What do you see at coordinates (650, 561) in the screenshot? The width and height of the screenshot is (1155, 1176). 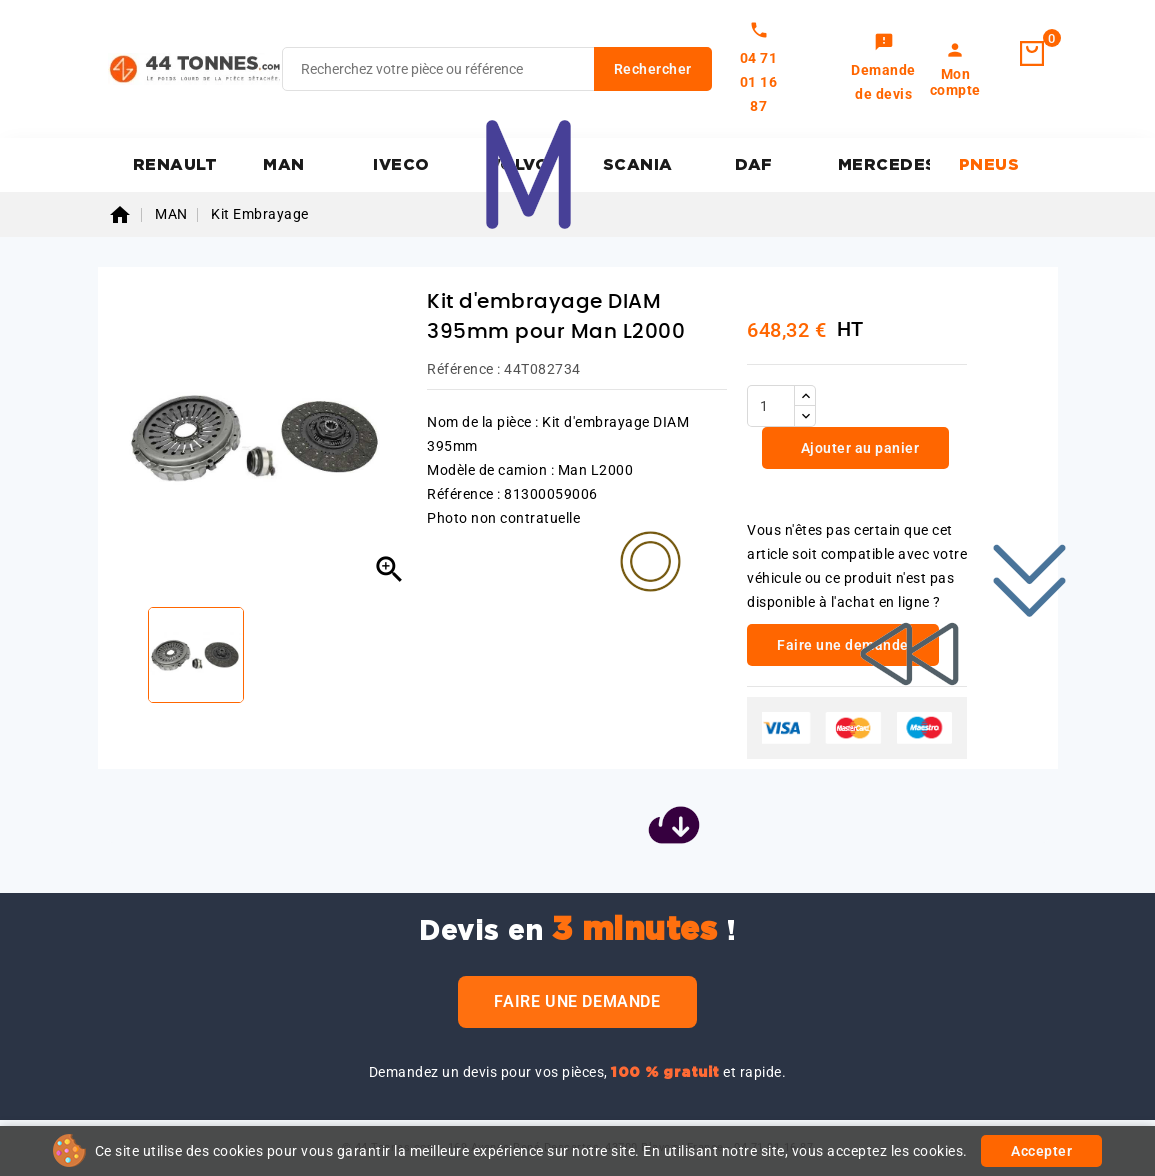 I see `start recording audio or video` at bounding box center [650, 561].